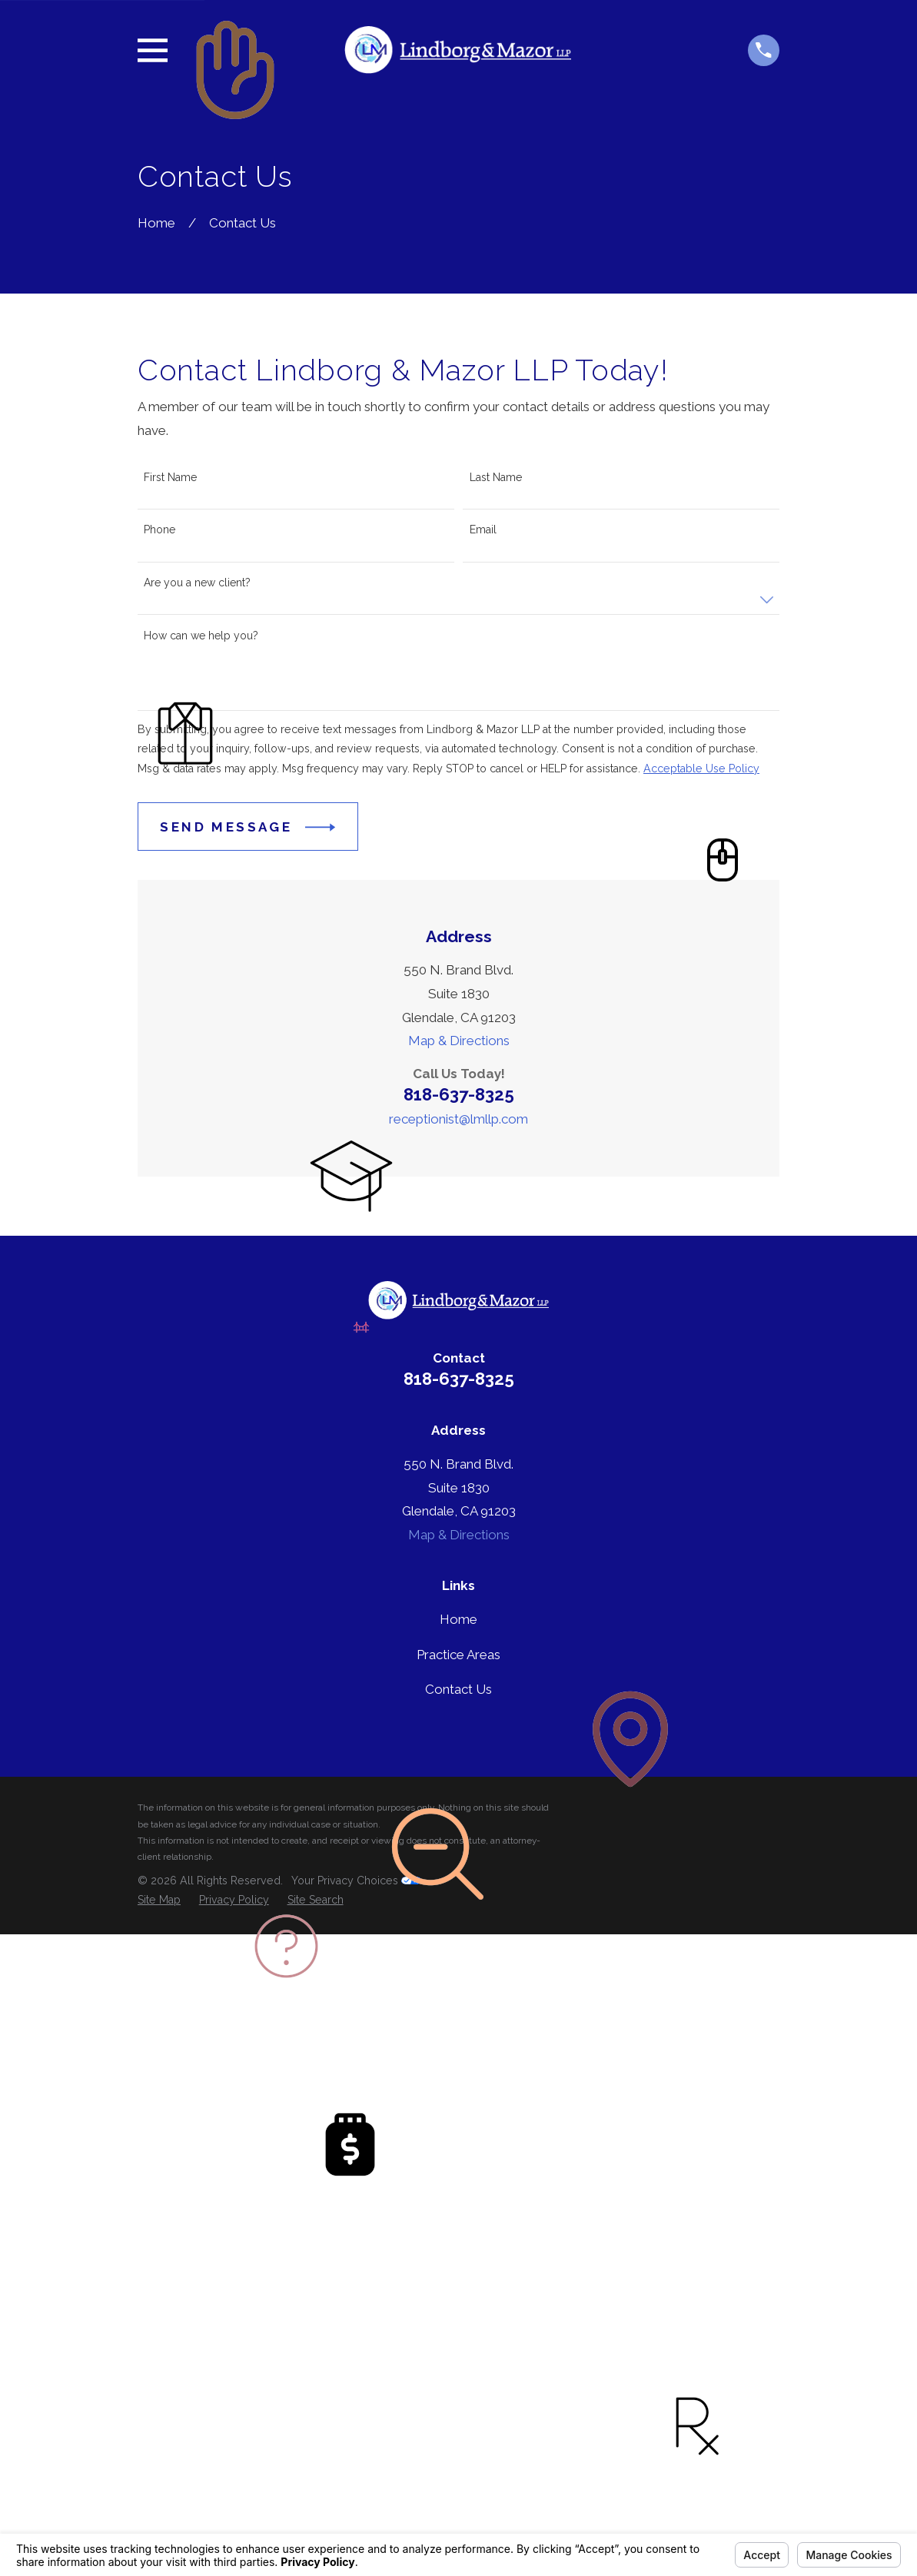 The height and width of the screenshot is (2576, 917). Describe the element at coordinates (361, 1327) in the screenshot. I see `view bridge or crossing information` at that location.